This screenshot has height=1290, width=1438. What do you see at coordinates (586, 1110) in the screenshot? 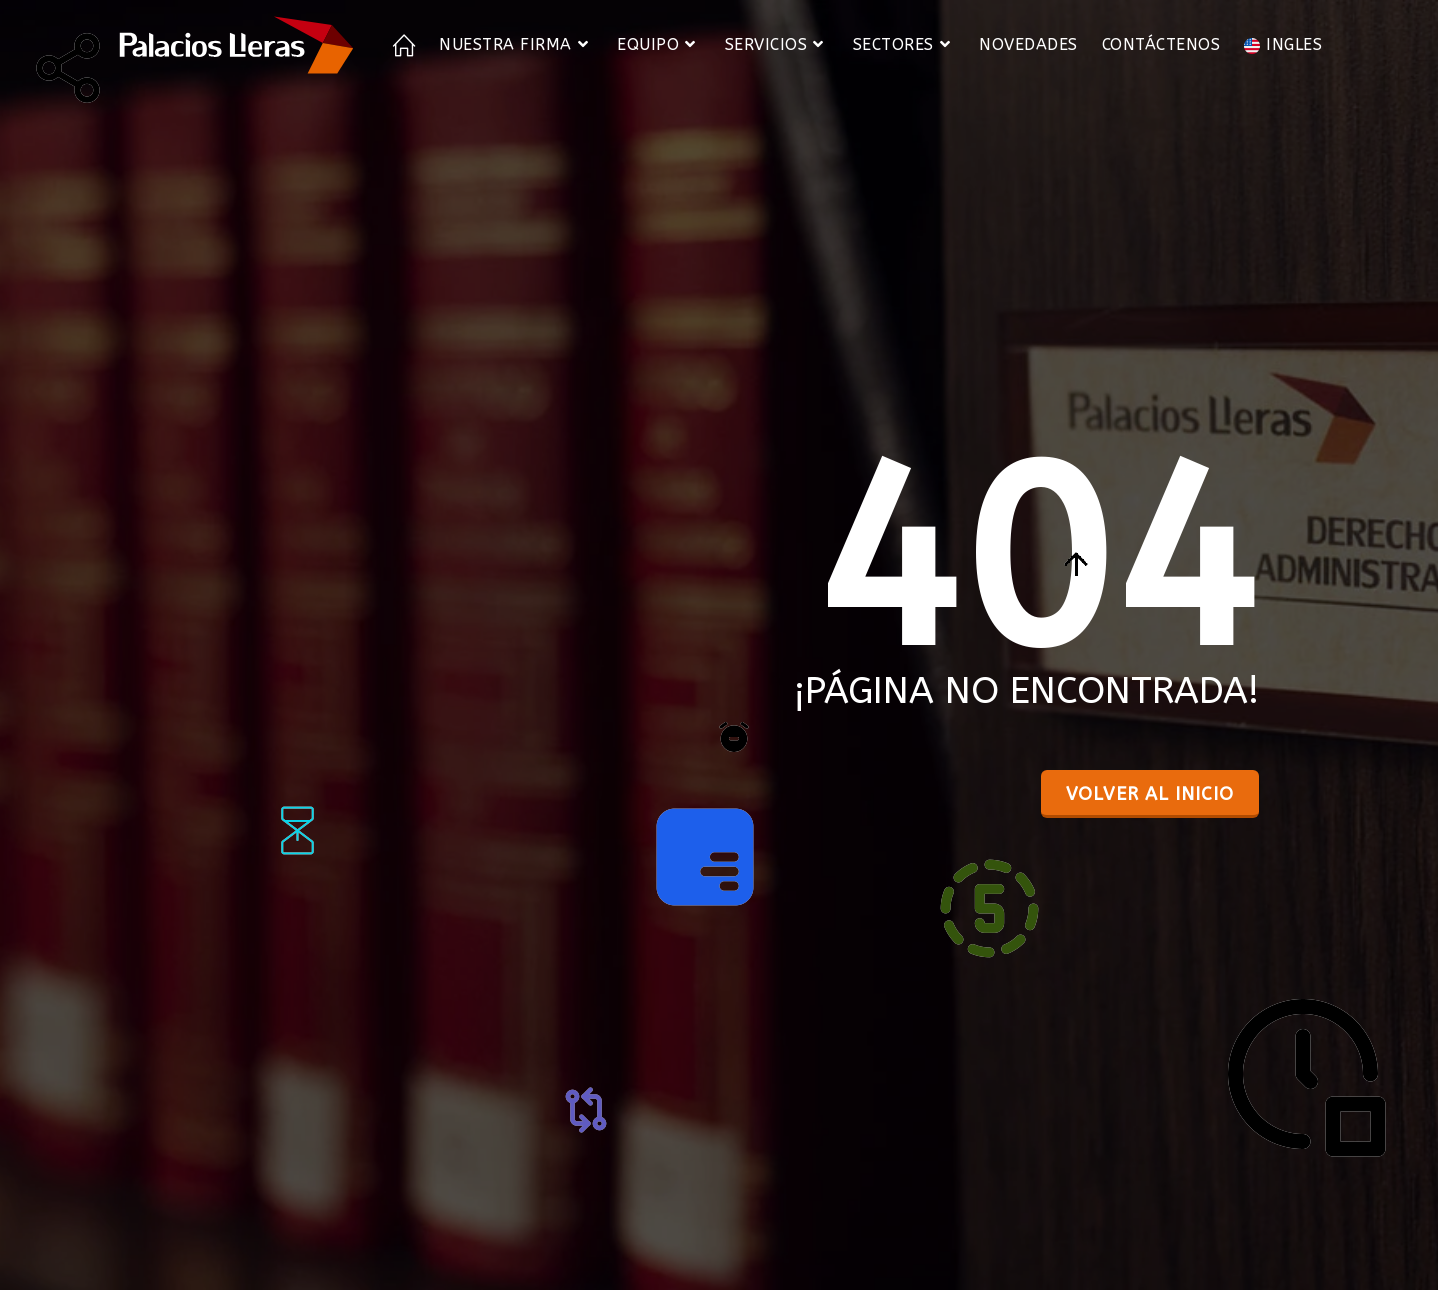
I see `compare branches or commits in version control` at bounding box center [586, 1110].